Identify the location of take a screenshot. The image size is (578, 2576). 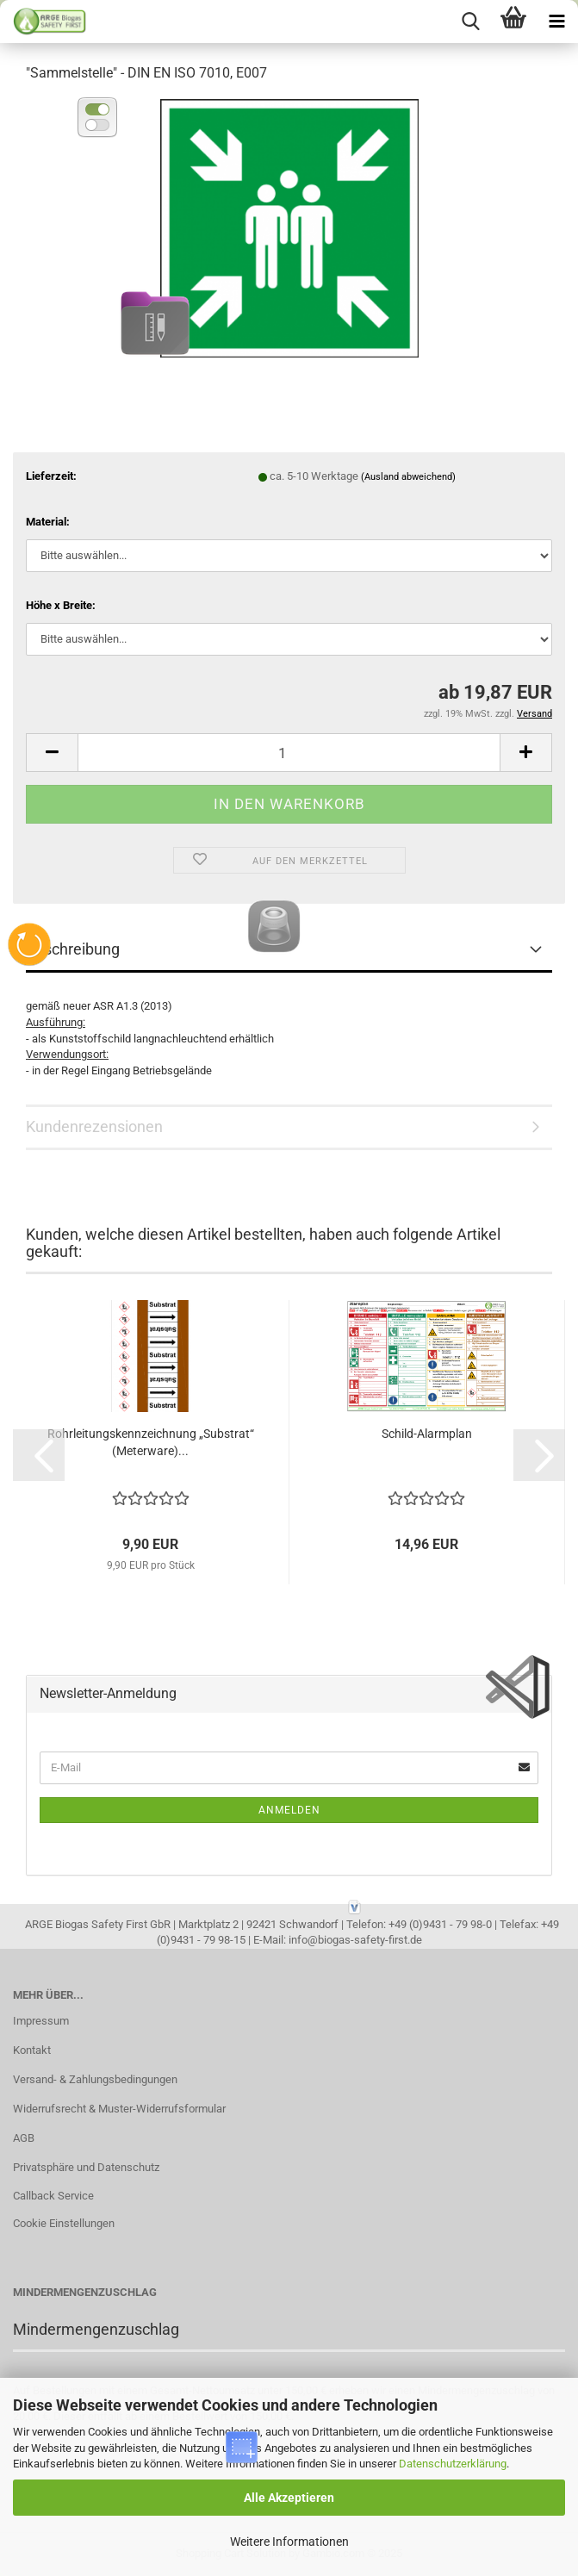
(241, 2447).